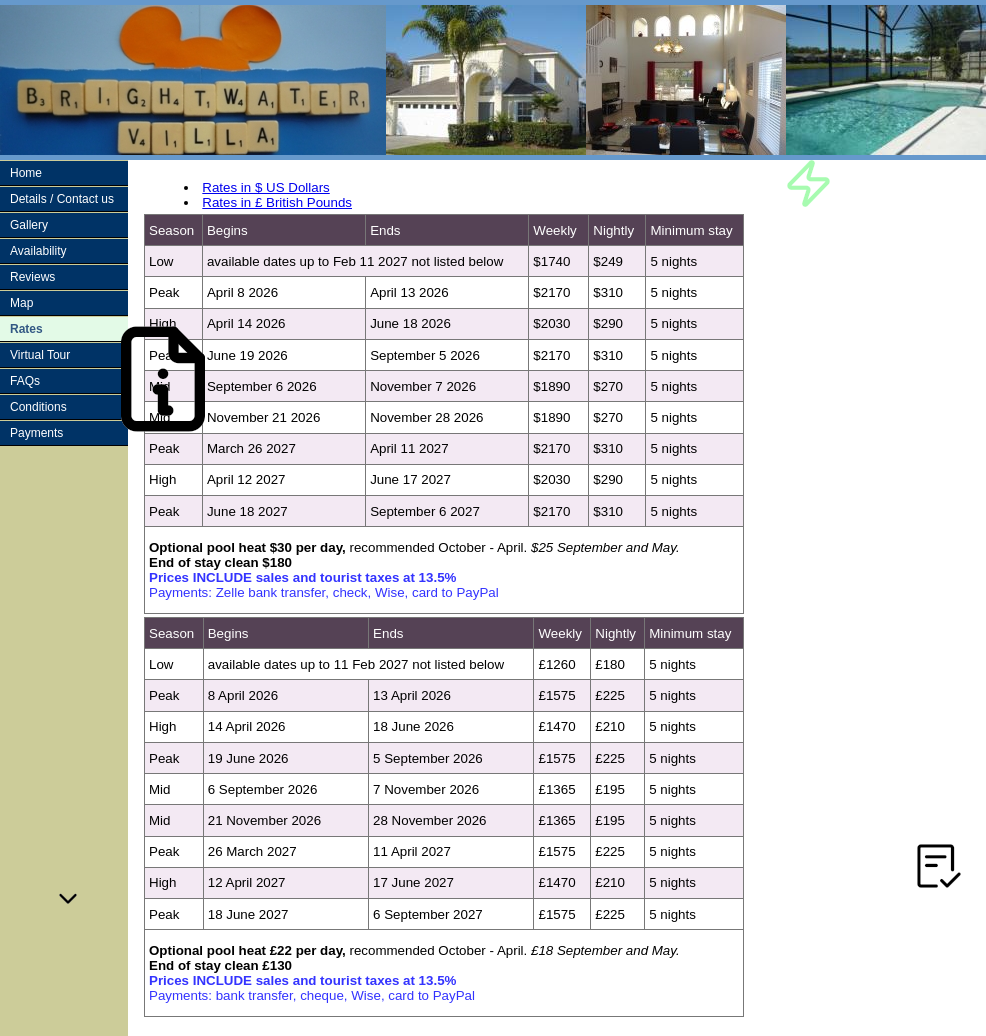 The height and width of the screenshot is (1036, 986). I want to click on view or manage your task checklist, so click(939, 866).